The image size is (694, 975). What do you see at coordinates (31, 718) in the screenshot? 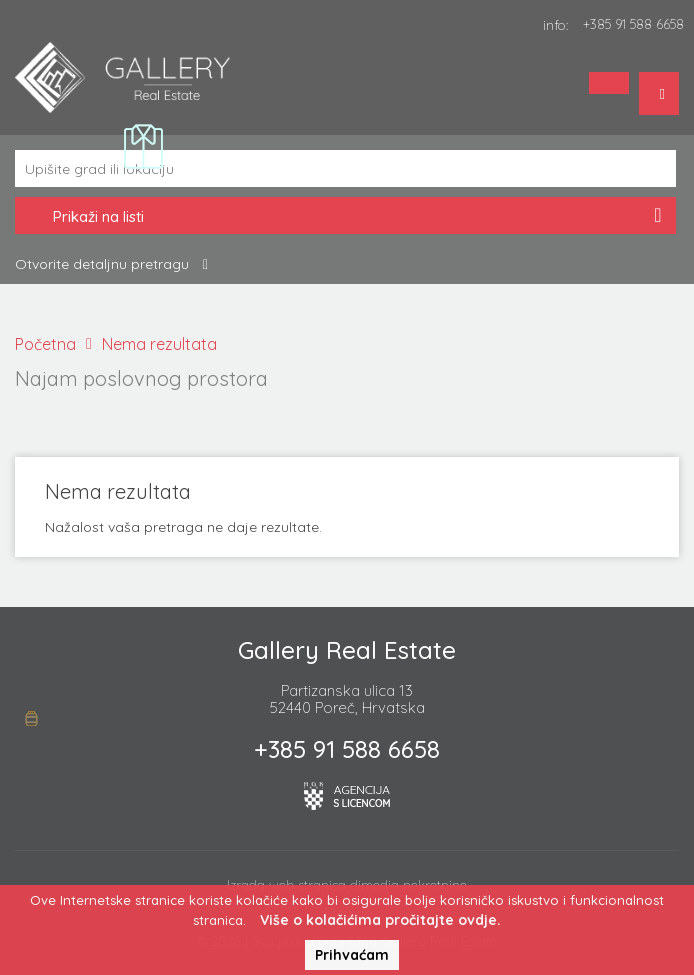
I see `view or manage labeled containers` at bounding box center [31, 718].